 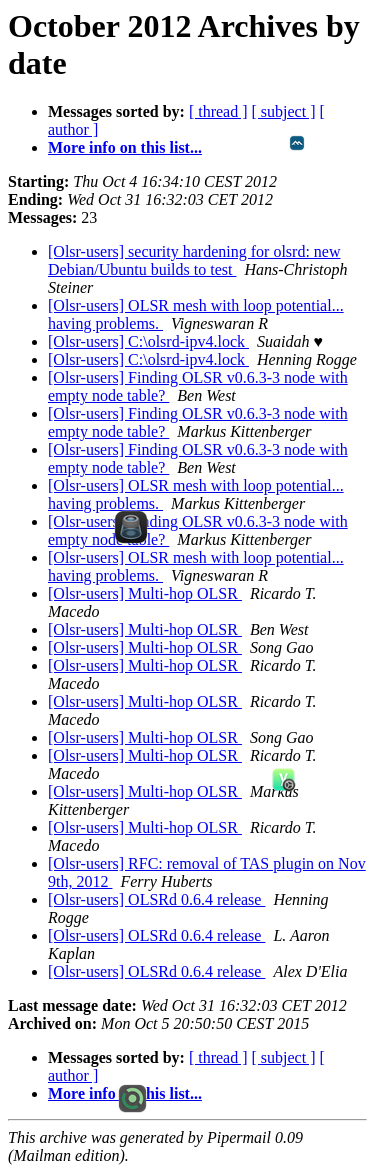 What do you see at coordinates (297, 143) in the screenshot?
I see `open alpine linux application` at bounding box center [297, 143].